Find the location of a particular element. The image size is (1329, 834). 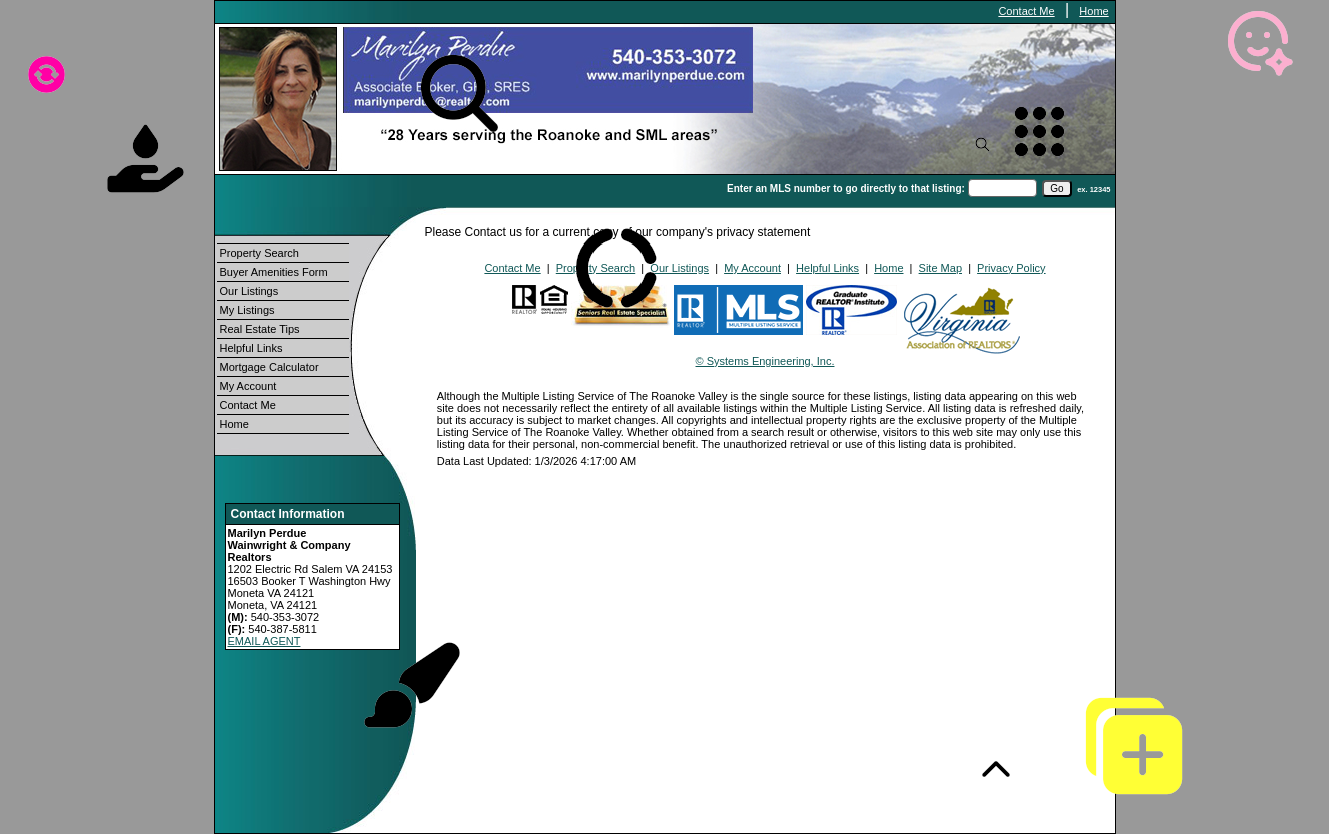

sync data or refresh content is located at coordinates (46, 74).